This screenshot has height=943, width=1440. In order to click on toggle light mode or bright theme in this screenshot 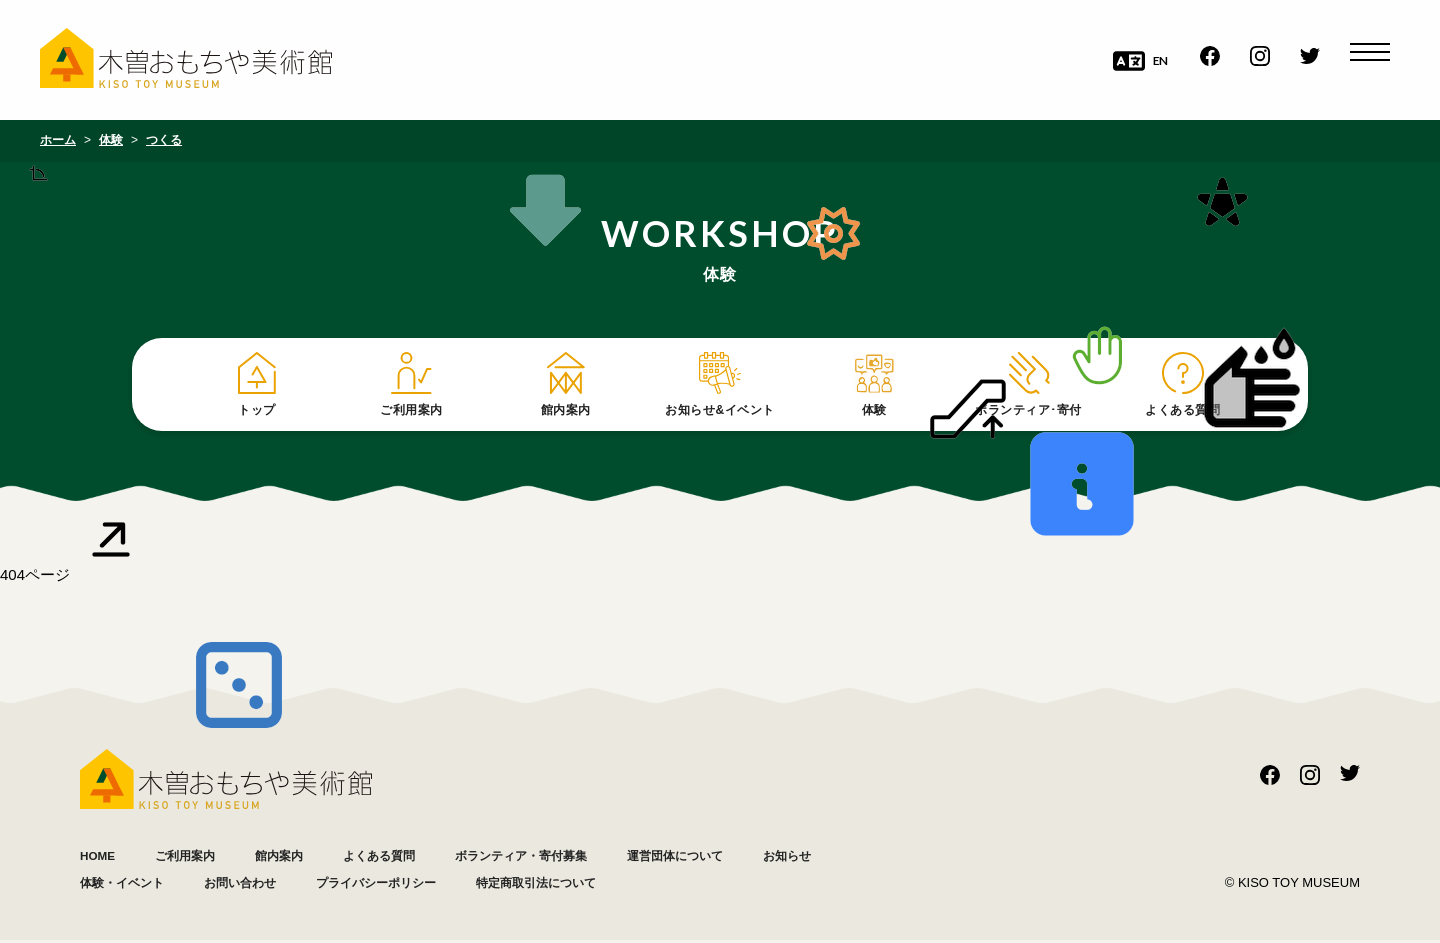, I will do `click(833, 233)`.